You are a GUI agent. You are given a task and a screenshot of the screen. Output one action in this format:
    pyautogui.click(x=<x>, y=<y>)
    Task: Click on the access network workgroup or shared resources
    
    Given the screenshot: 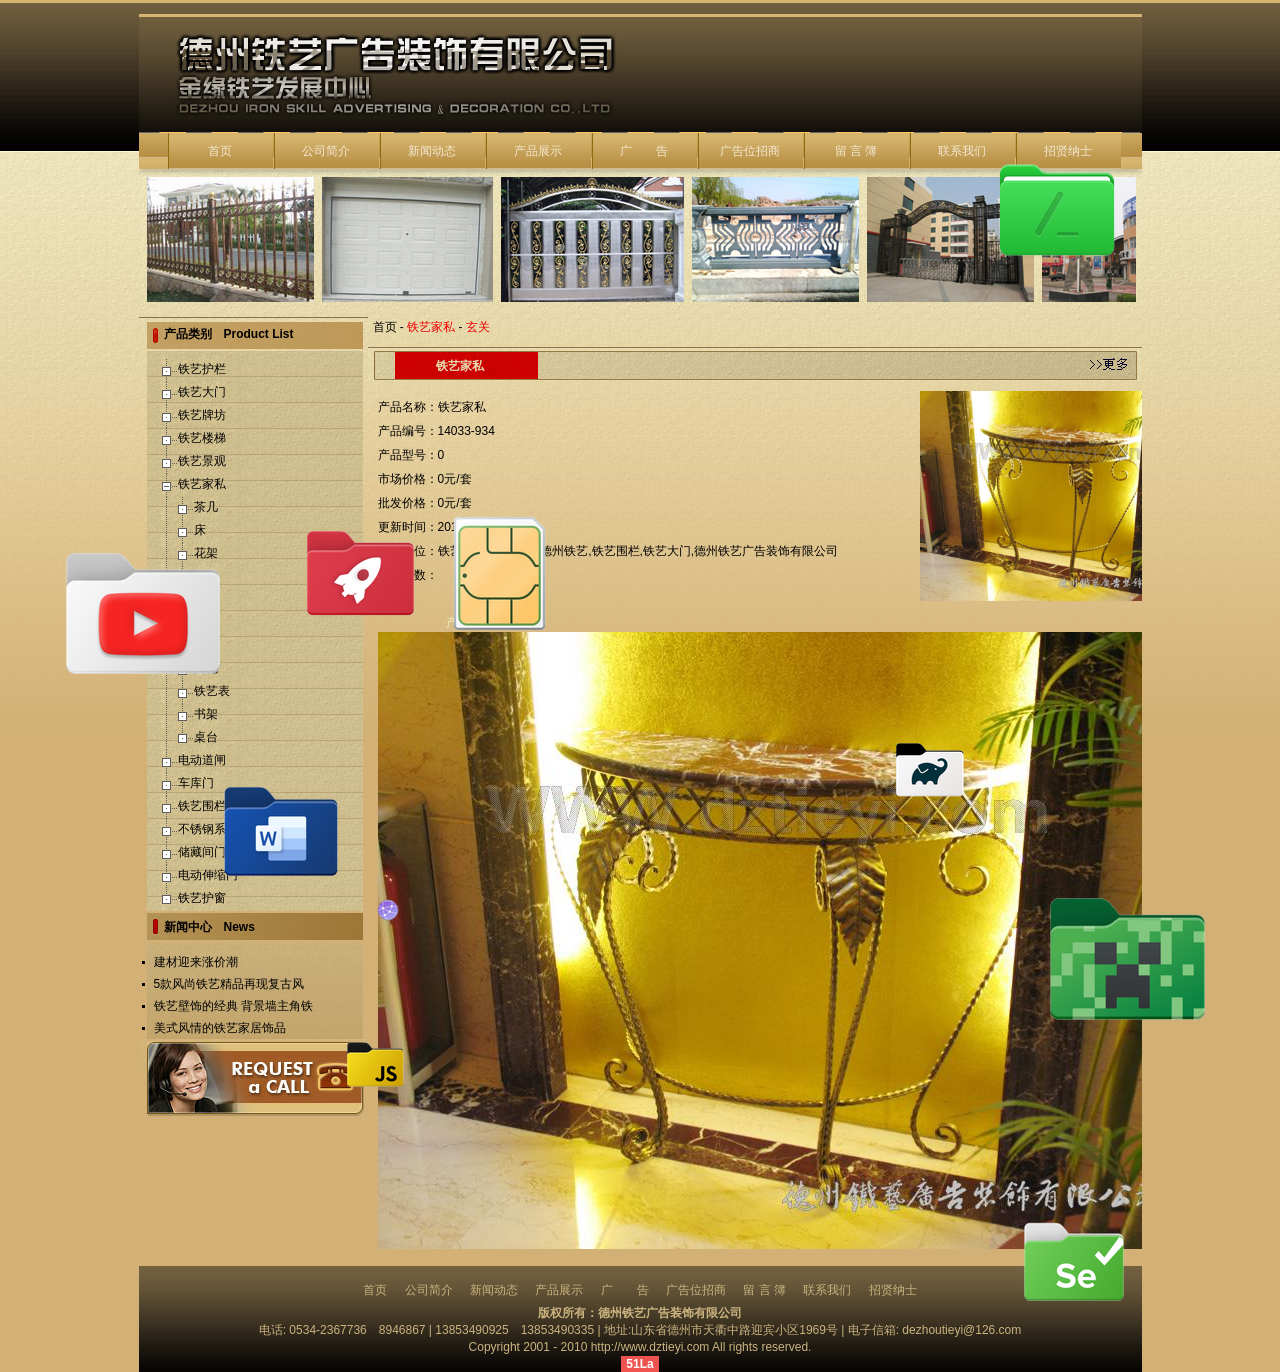 What is the action you would take?
    pyautogui.click(x=388, y=910)
    